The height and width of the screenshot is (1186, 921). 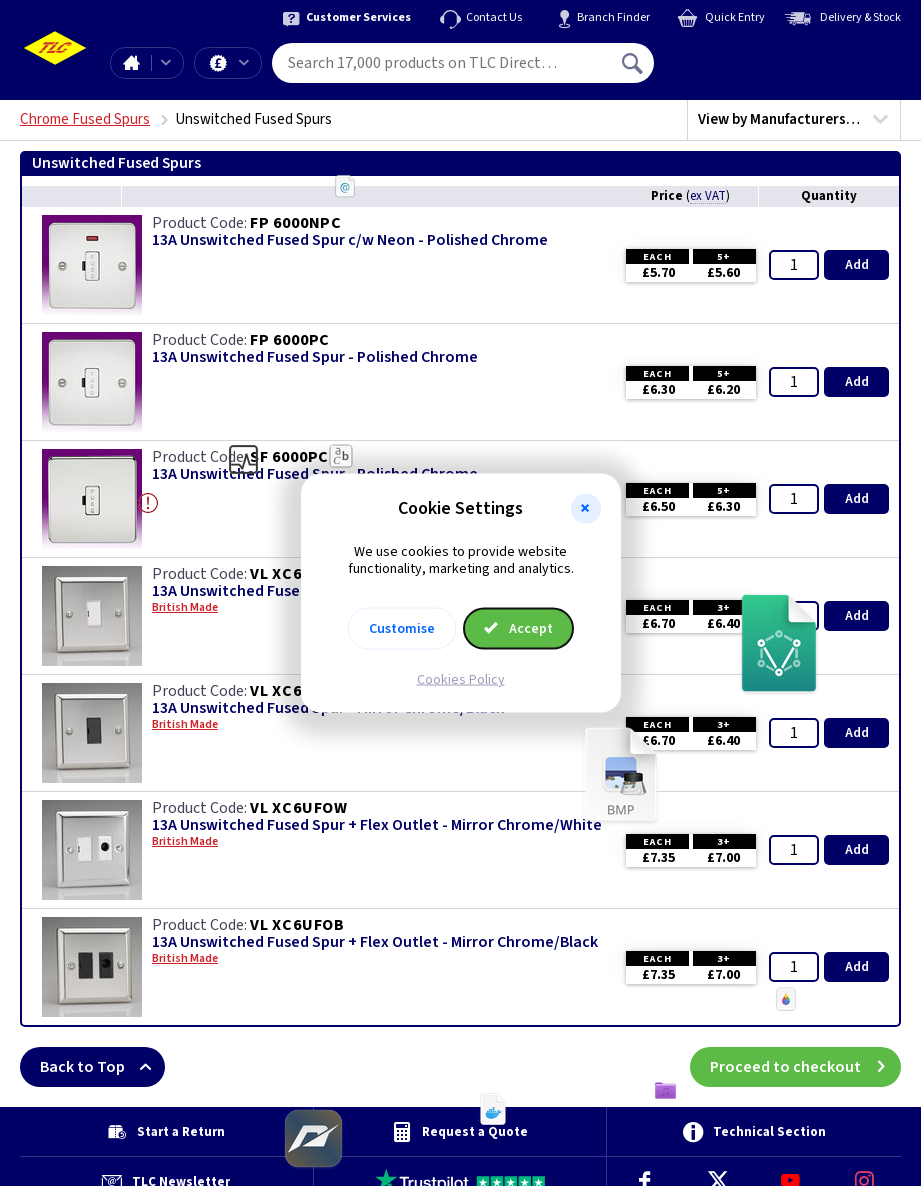 What do you see at coordinates (345, 186) in the screenshot?
I see `an email message file` at bounding box center [345, 186].